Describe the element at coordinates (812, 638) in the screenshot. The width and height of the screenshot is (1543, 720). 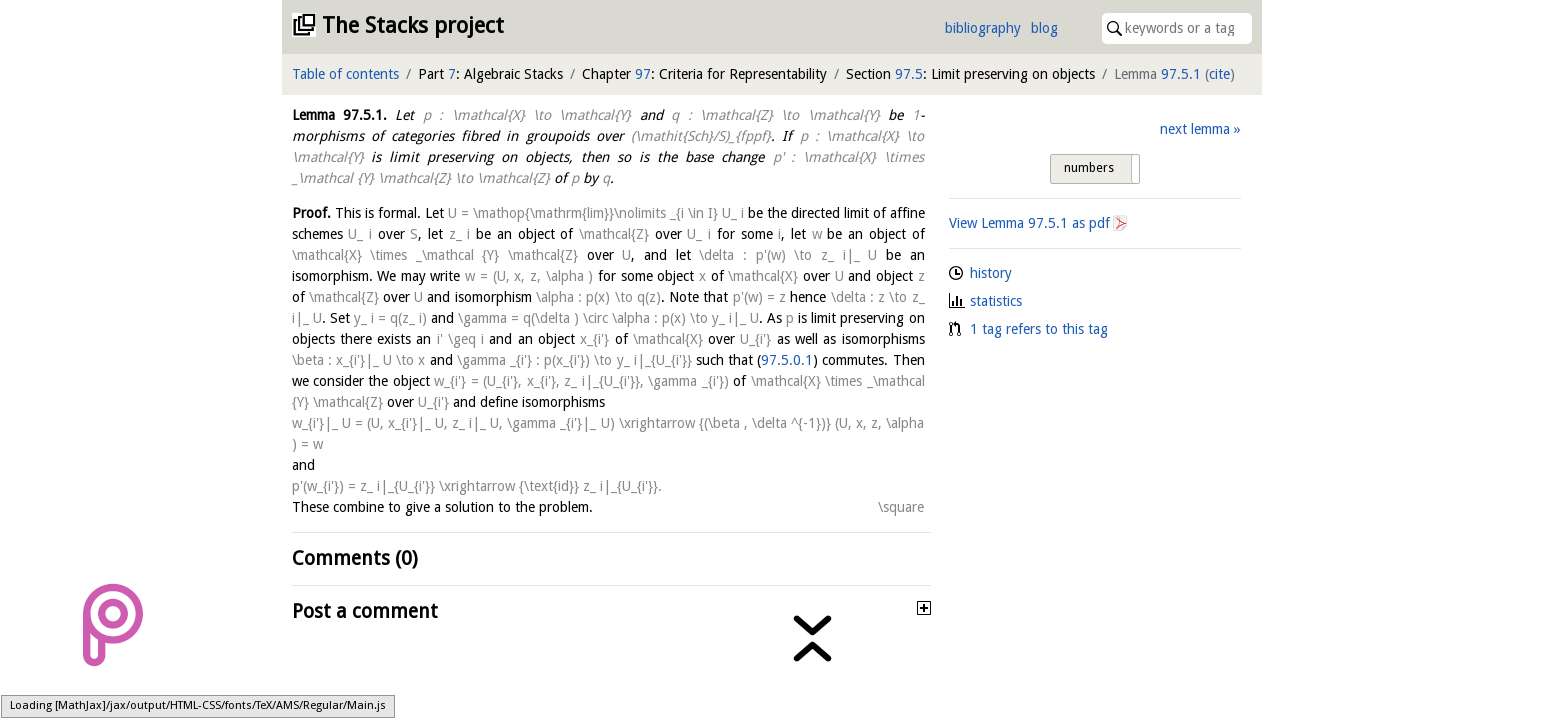
I see `collapse an expanded section or panel` at that location.